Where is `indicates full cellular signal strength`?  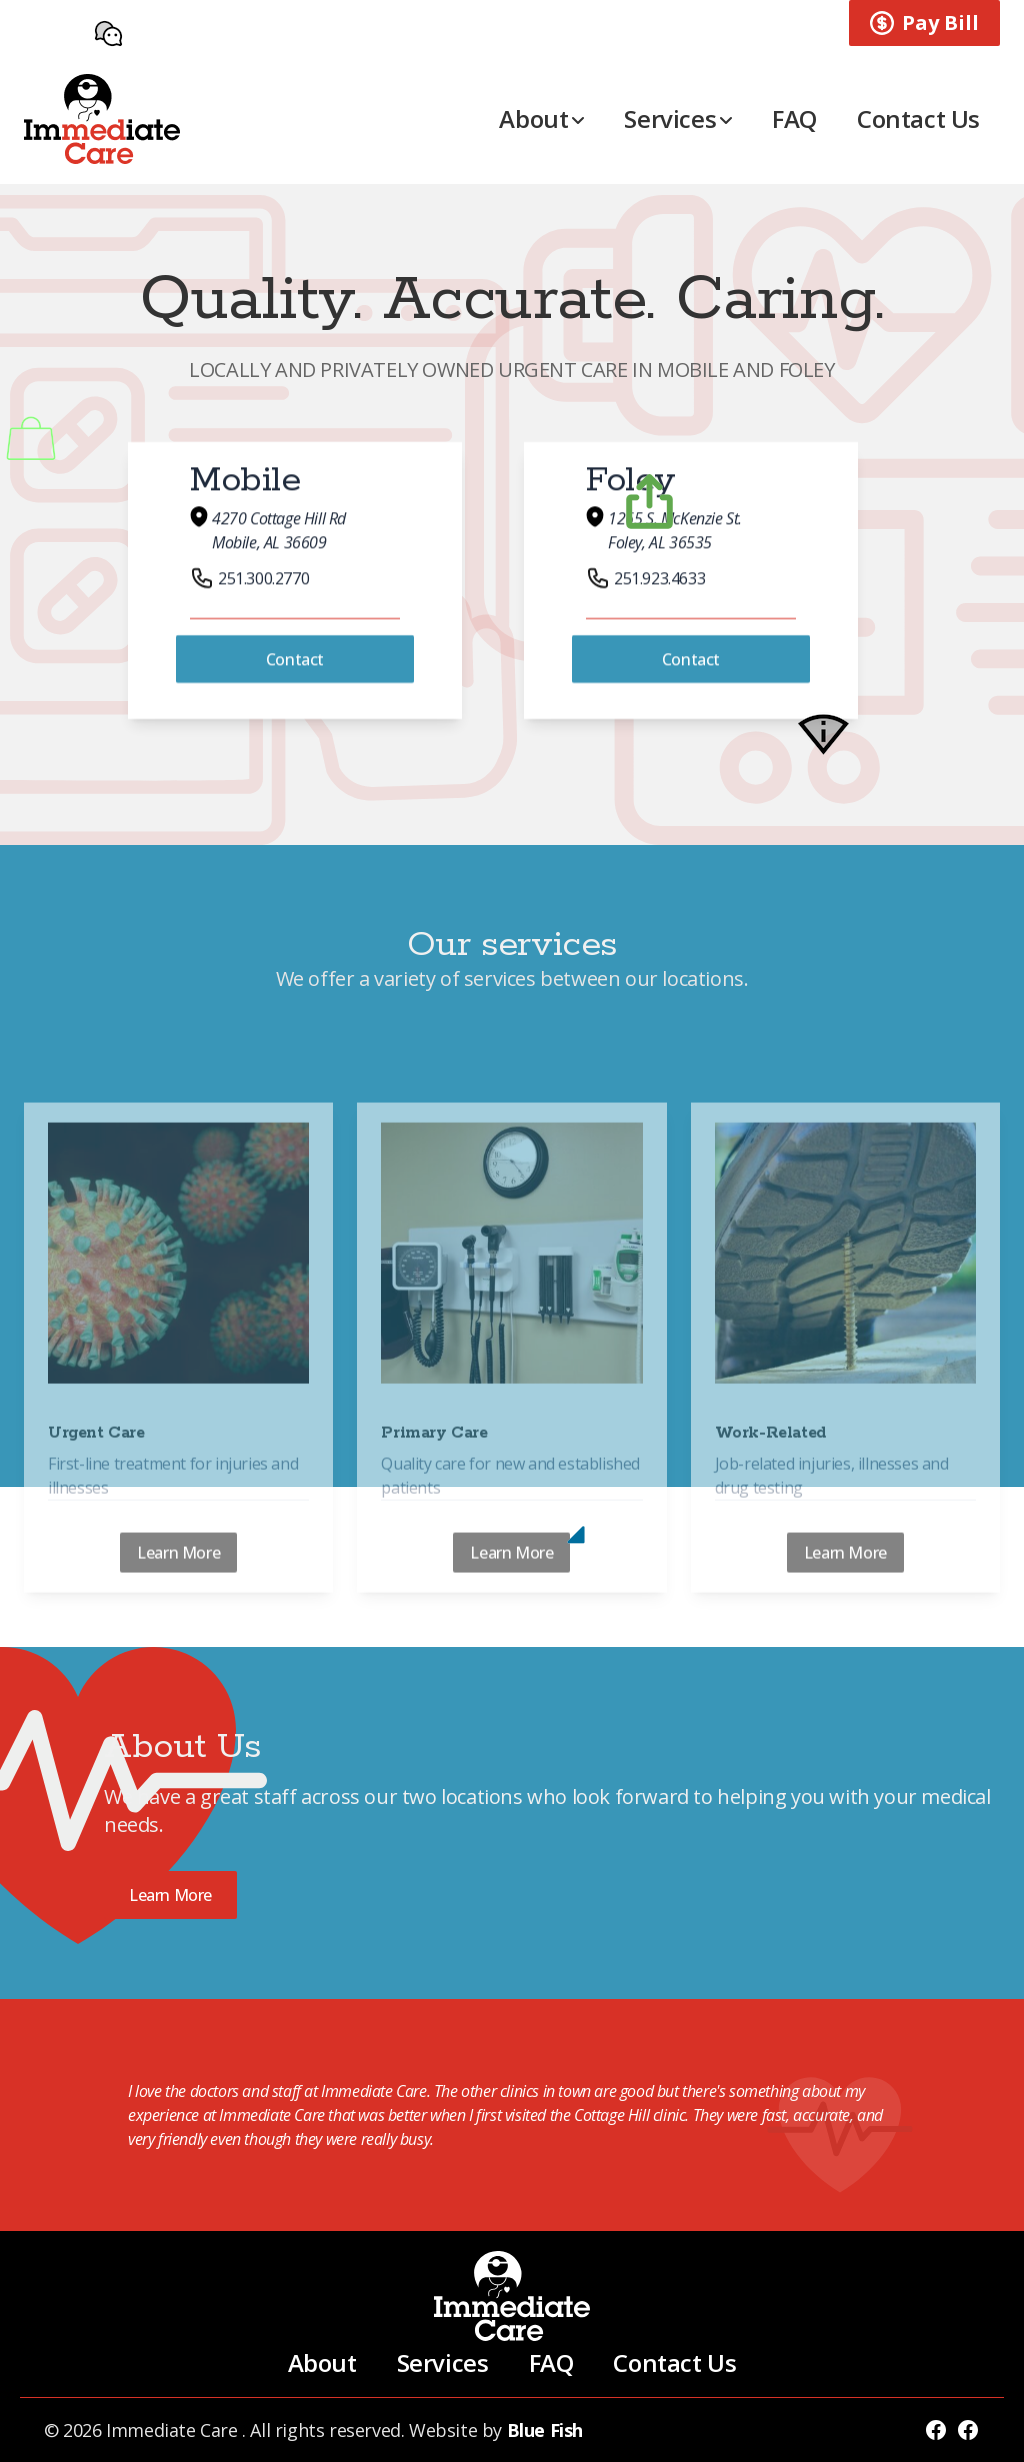 indicates full cellular signal strength is located at coordinates (577, 1535).